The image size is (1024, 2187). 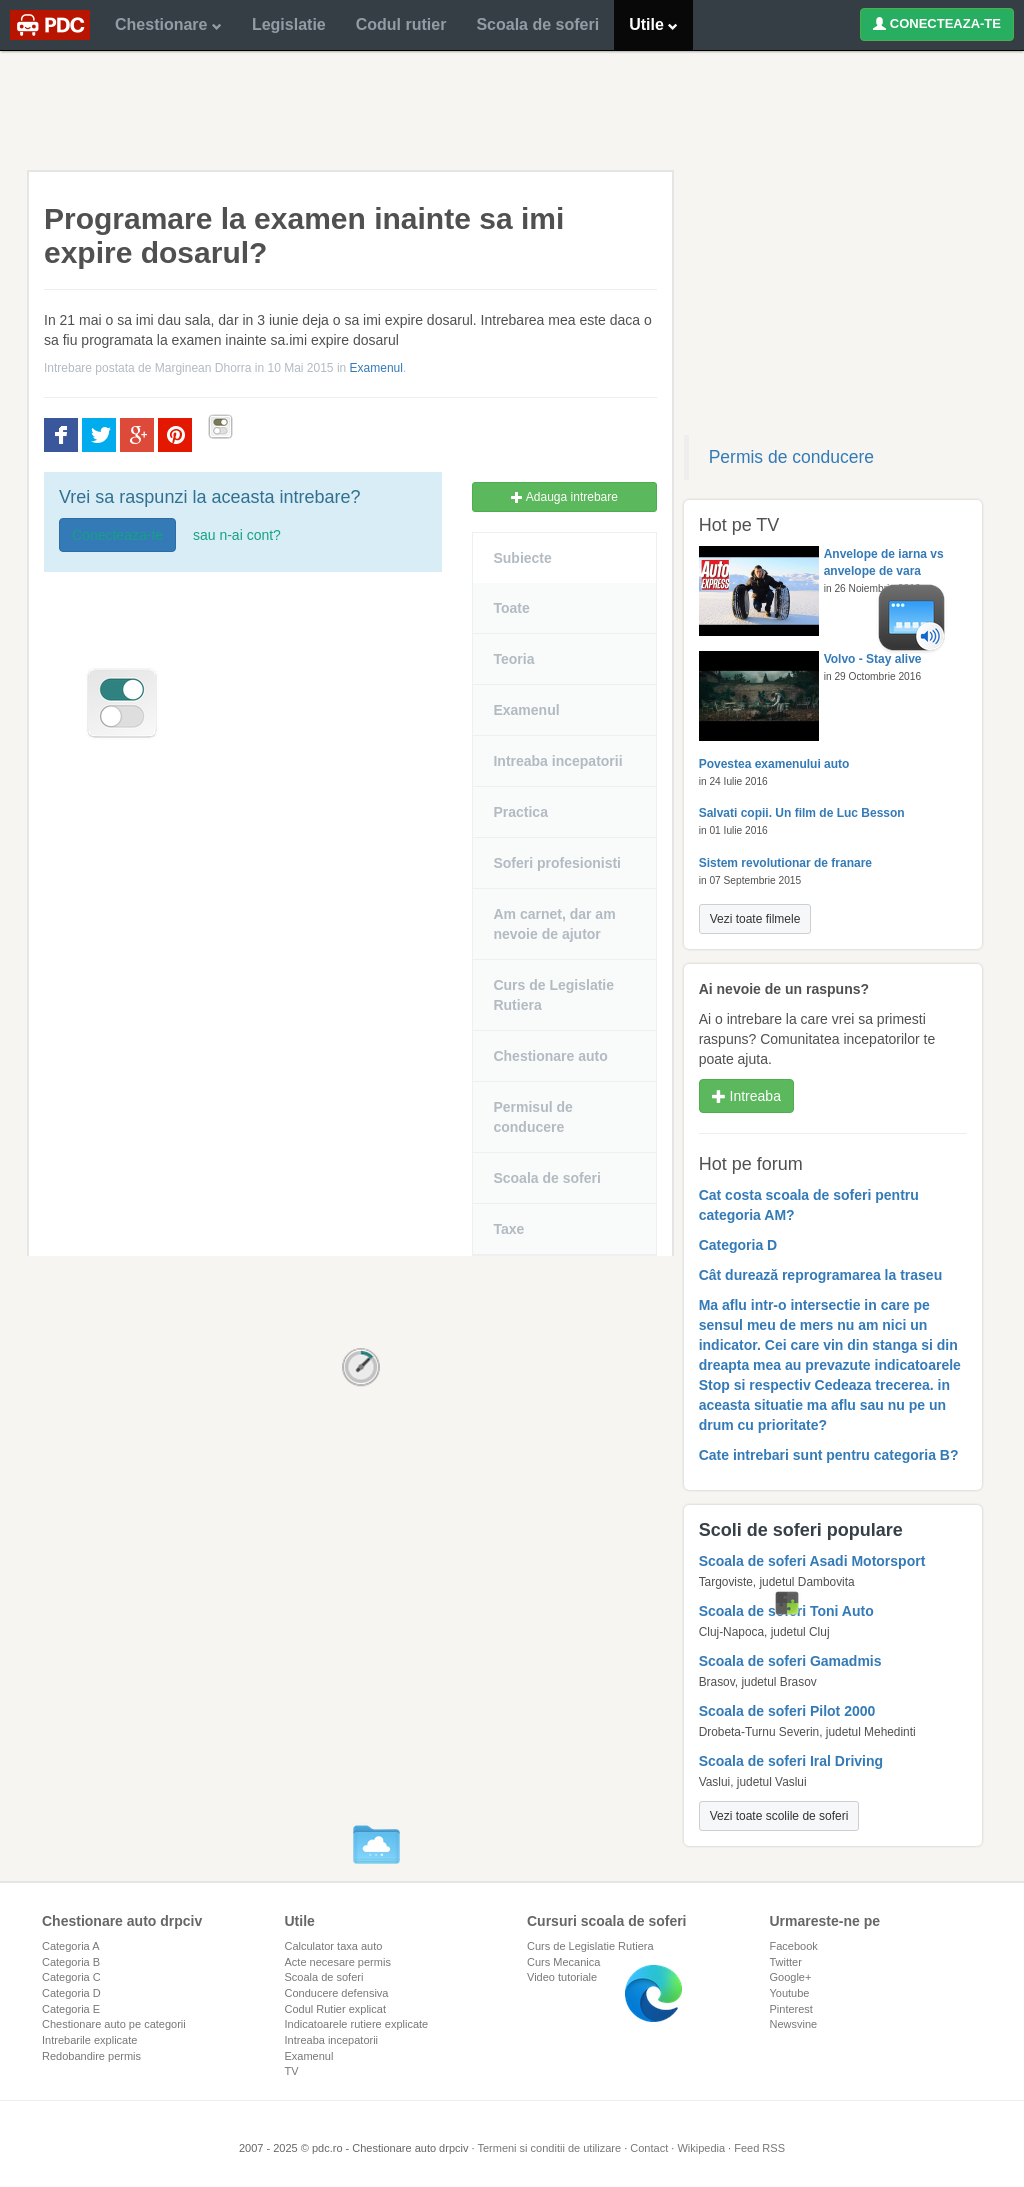 I want to click on access cloud storage or remote file connections, so click(x=376, y=1844).